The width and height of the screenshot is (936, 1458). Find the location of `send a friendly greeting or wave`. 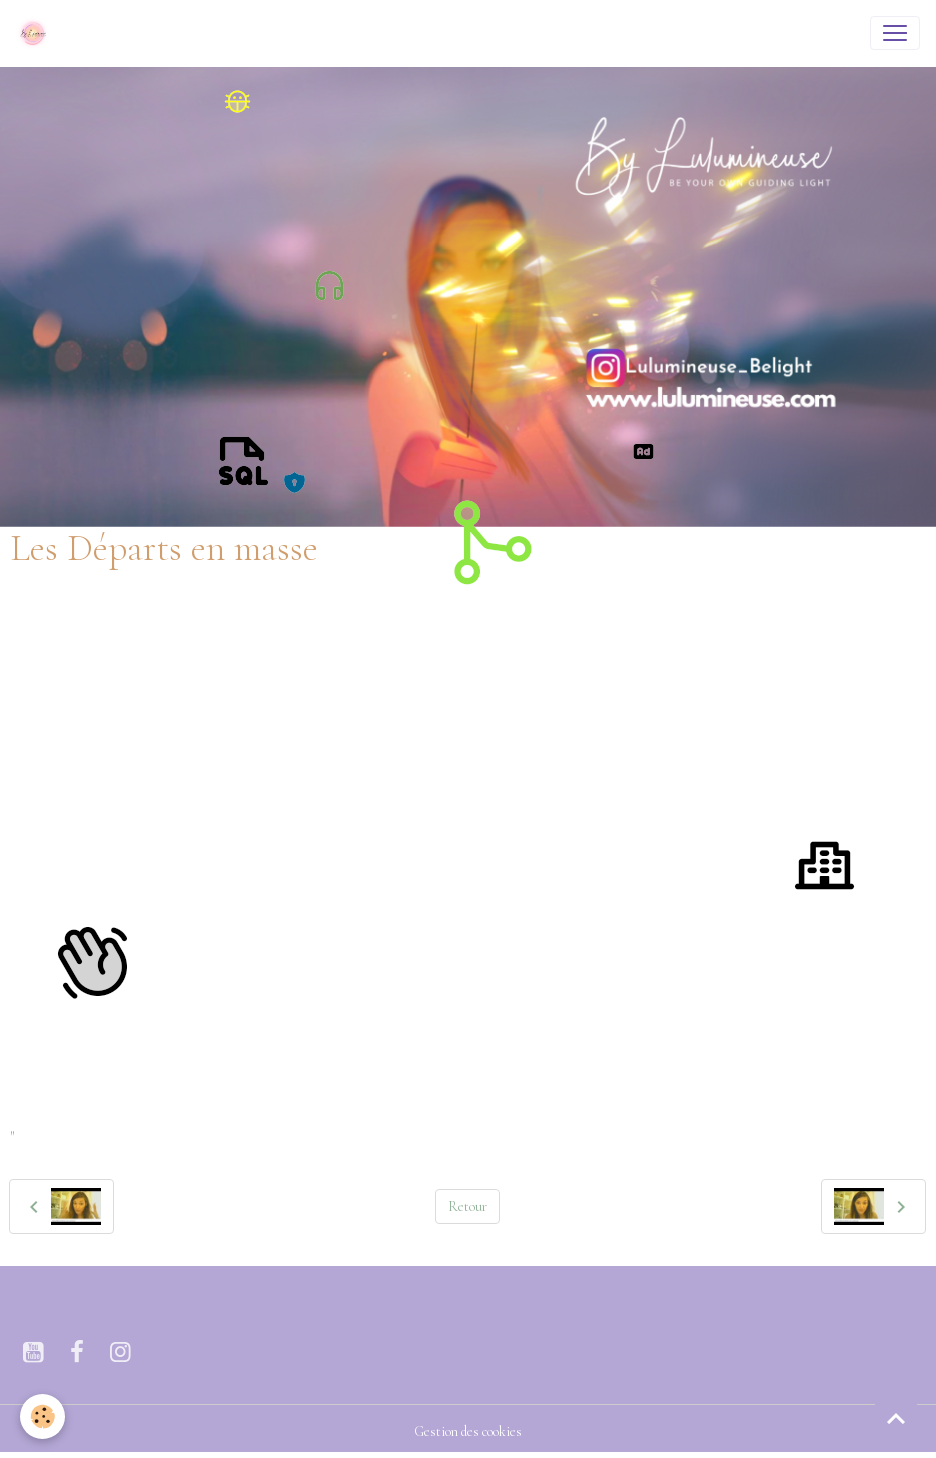

send a friendly greeting or wave is located at coordinates (92, 961).